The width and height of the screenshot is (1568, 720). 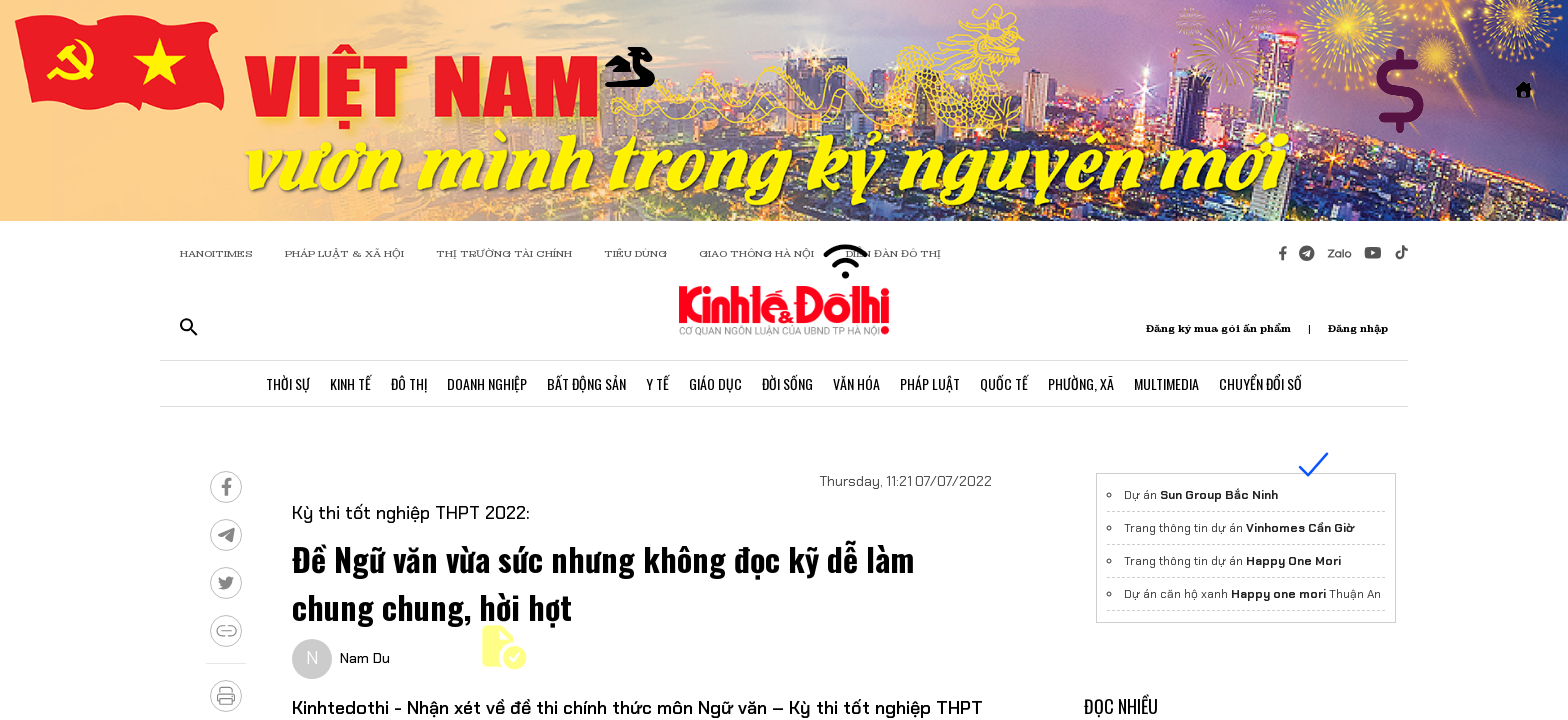 What do you see at coordinates (1313, 464) in the screenshot?
I see `confirm or submit an action` at bounding box center [1313, 464].